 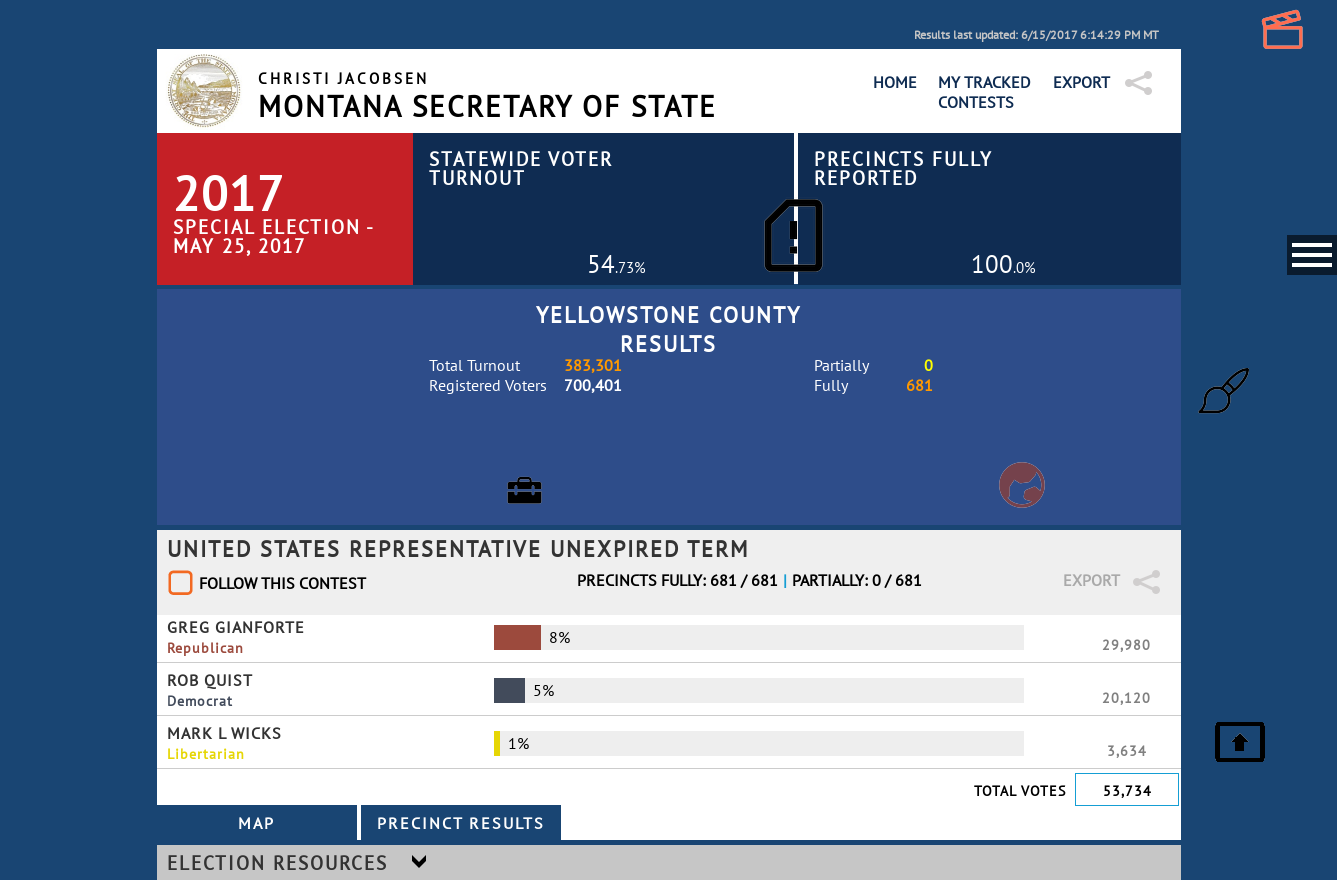 I want to click on access video or movie content, so click(x=1283, y=31).